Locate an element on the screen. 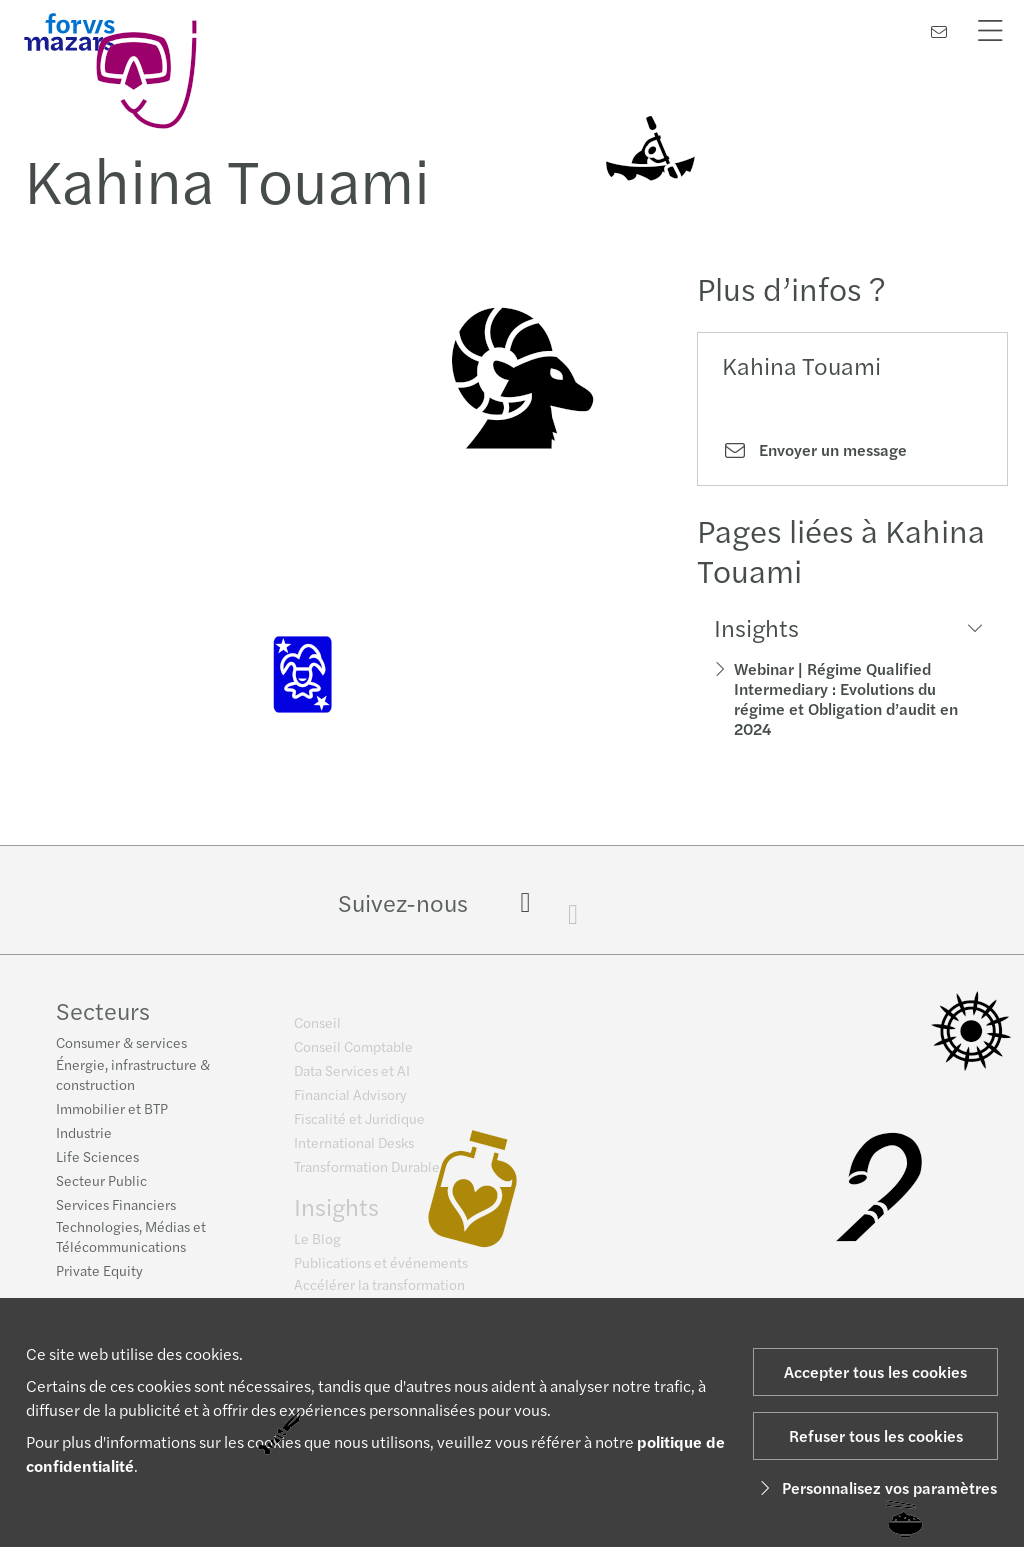  shepherd or pastoral character class icon is located at coordinates (879, 1187).